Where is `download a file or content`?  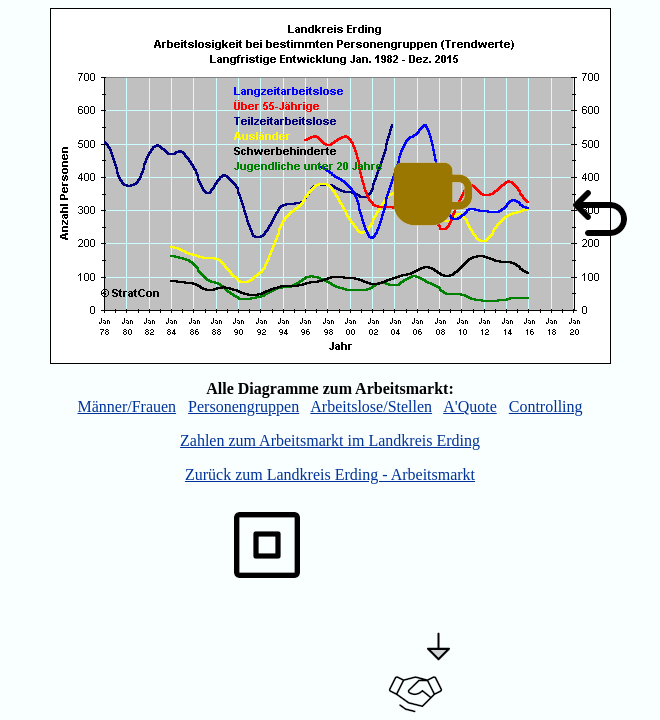 download a file or content is located at coordinates (438, 646).